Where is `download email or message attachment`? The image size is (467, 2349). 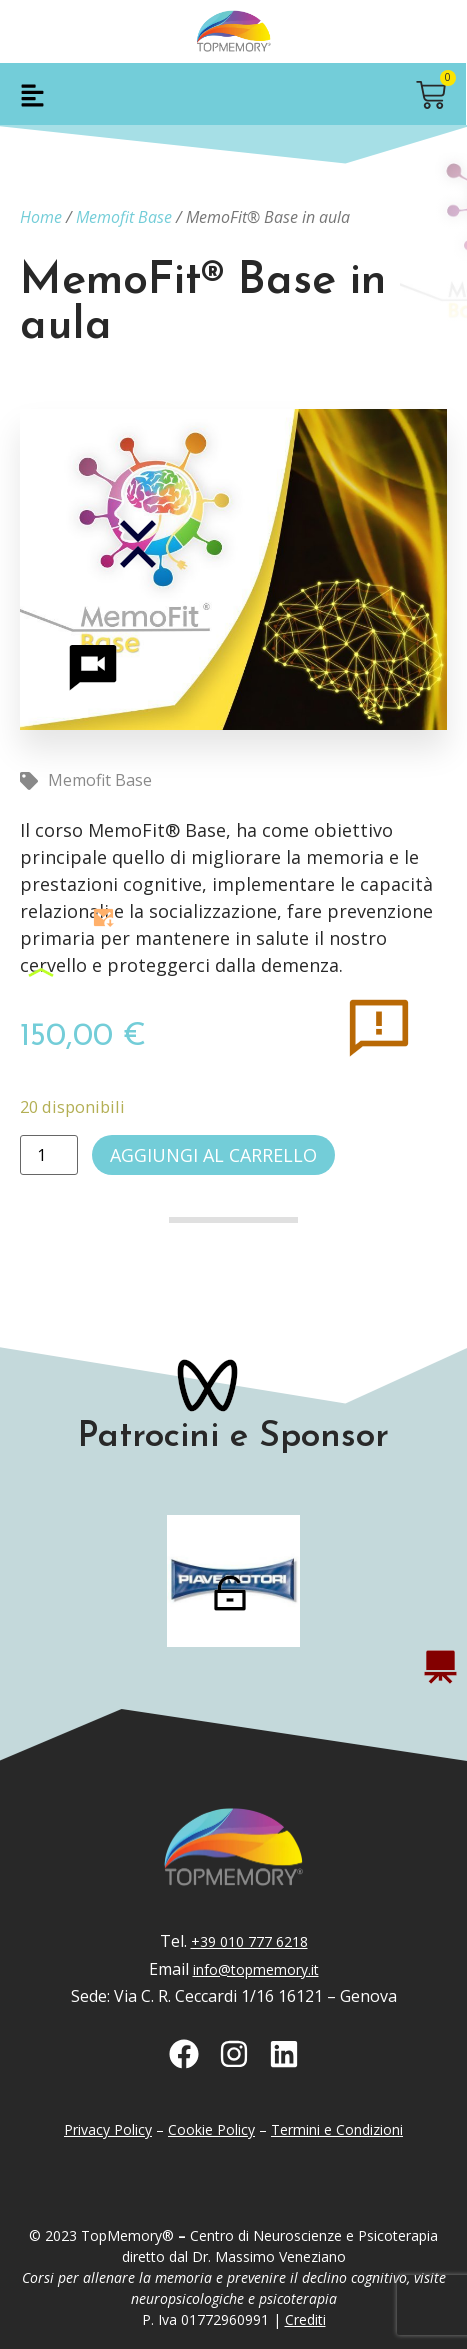
download email or message attachment is located at coordinates (103, 917).